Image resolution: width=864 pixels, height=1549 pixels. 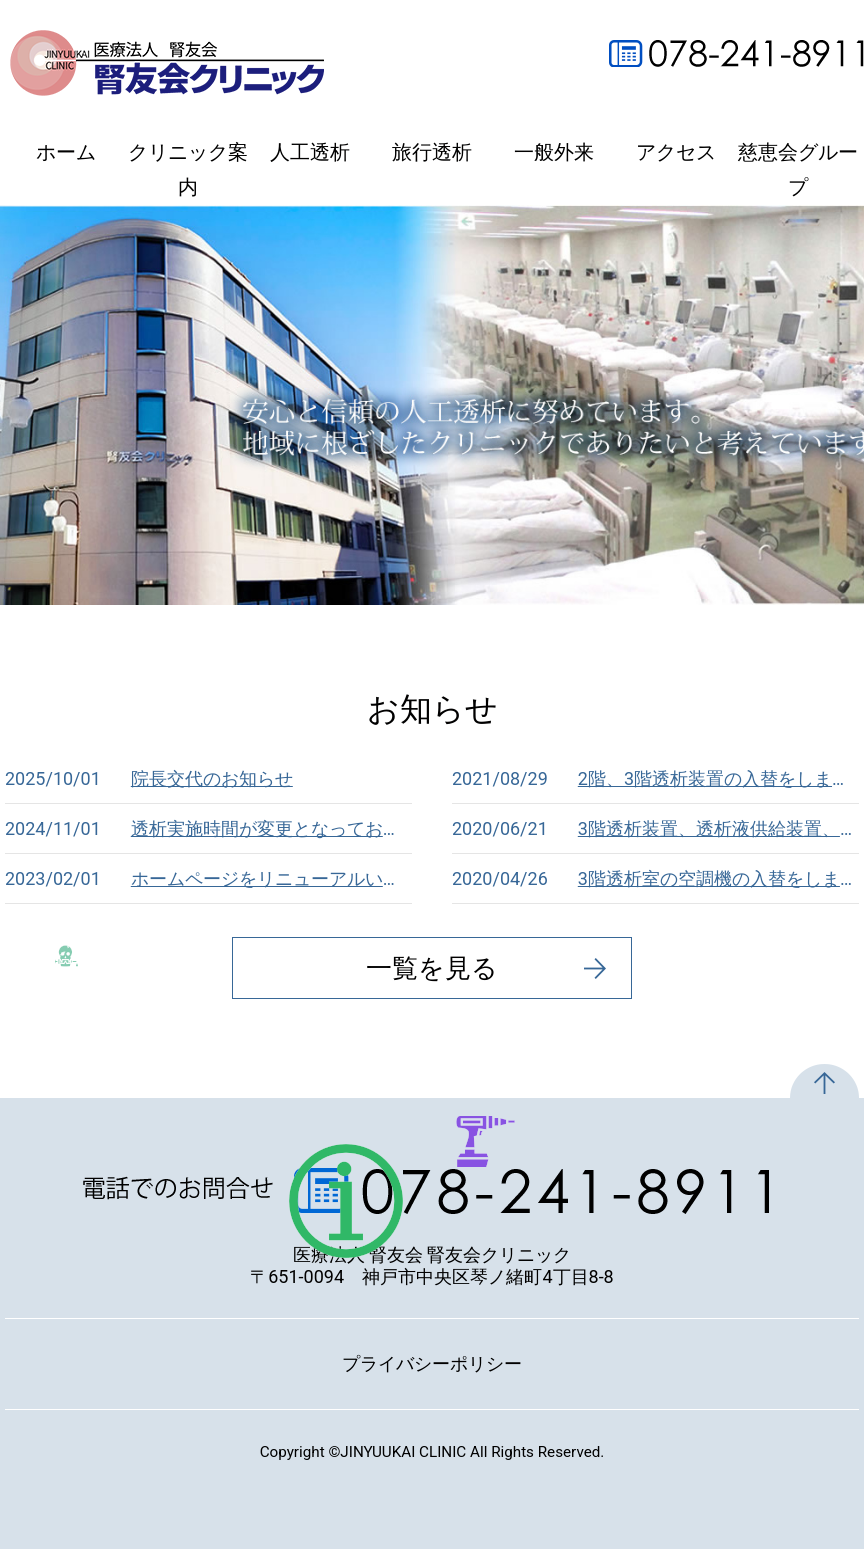 What do you see at coordinates (485, 1141) in the screenshot?
I see `power tools or hardware category` at bounding box center [485, 1141].